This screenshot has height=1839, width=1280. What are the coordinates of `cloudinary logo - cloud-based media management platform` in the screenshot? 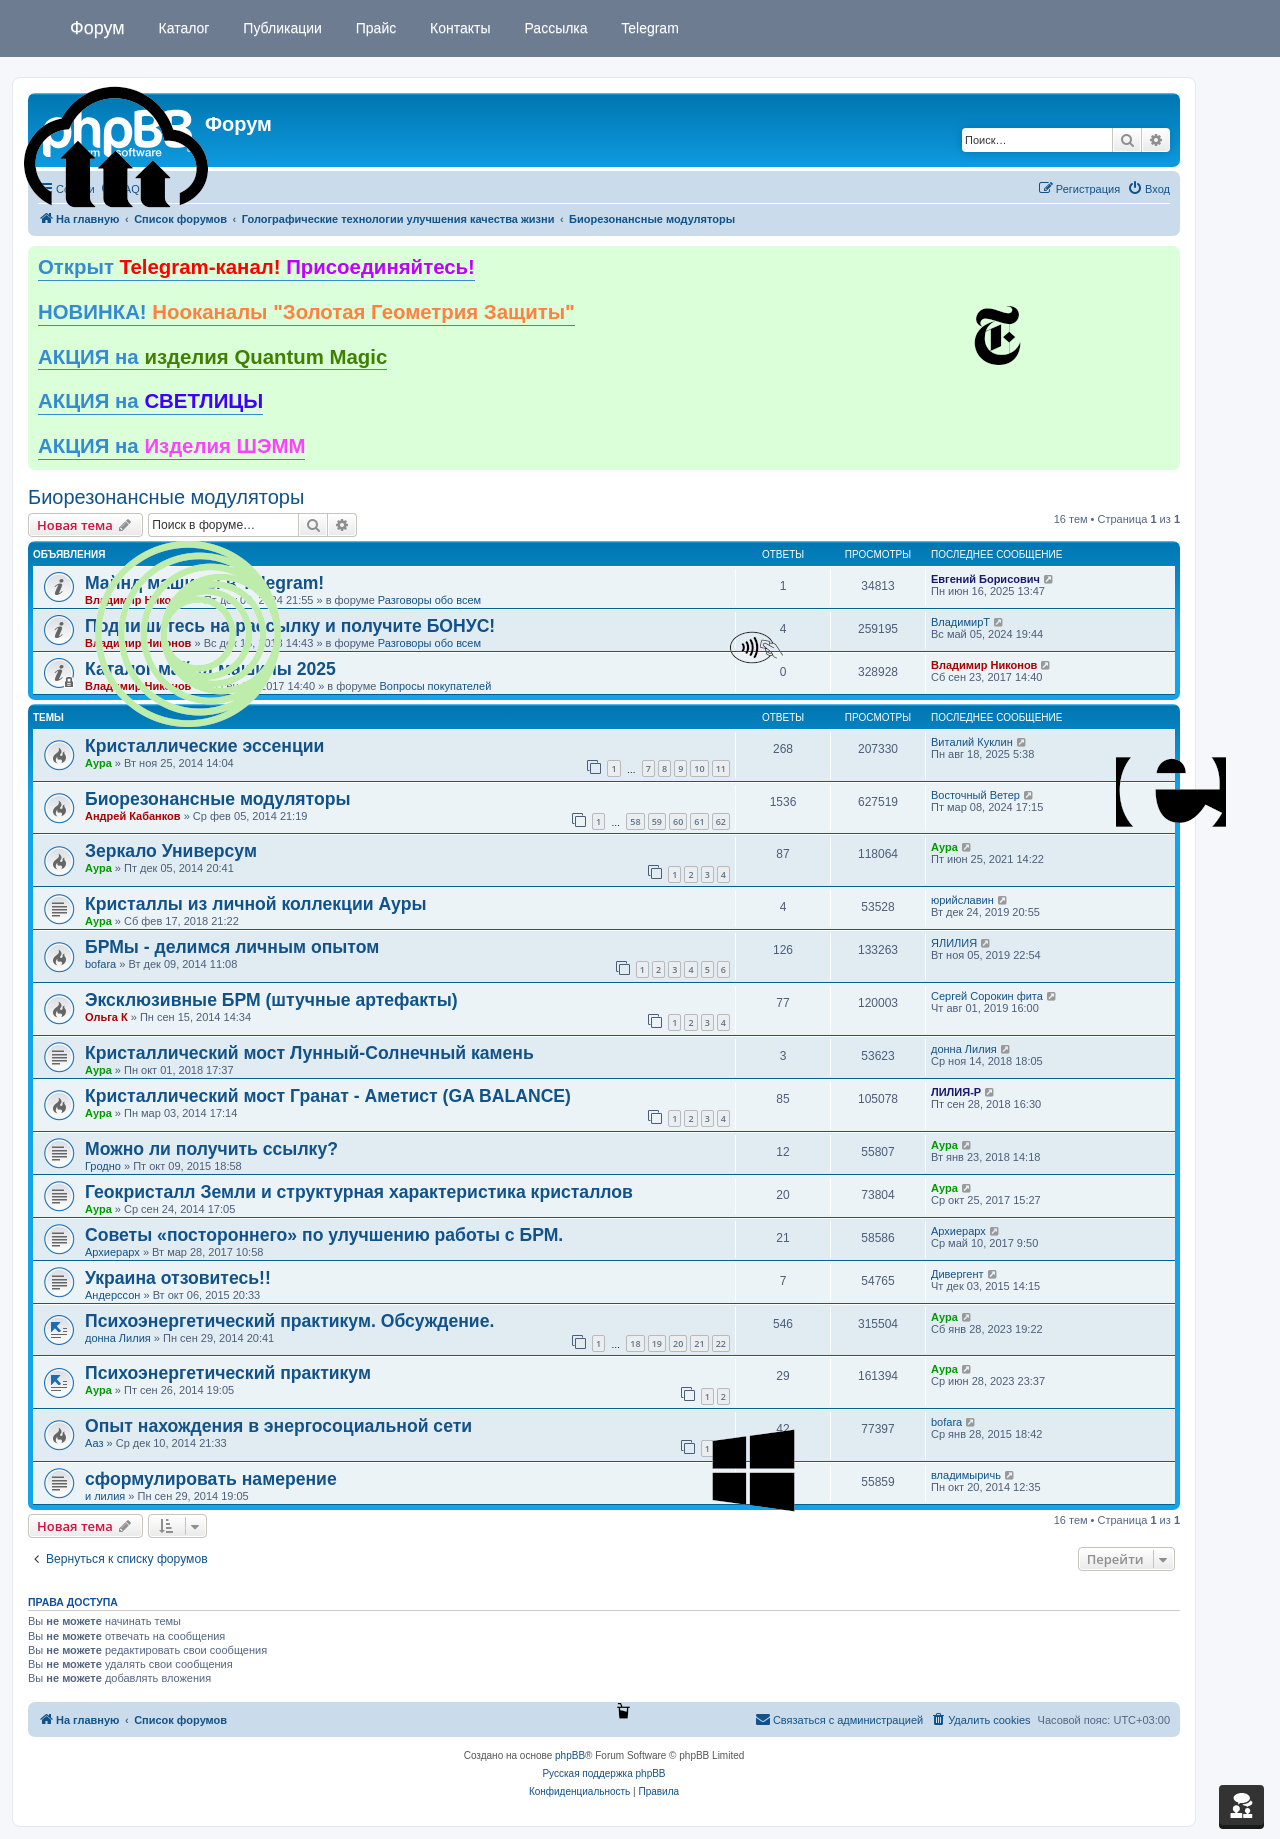 It's located at (116, 147).